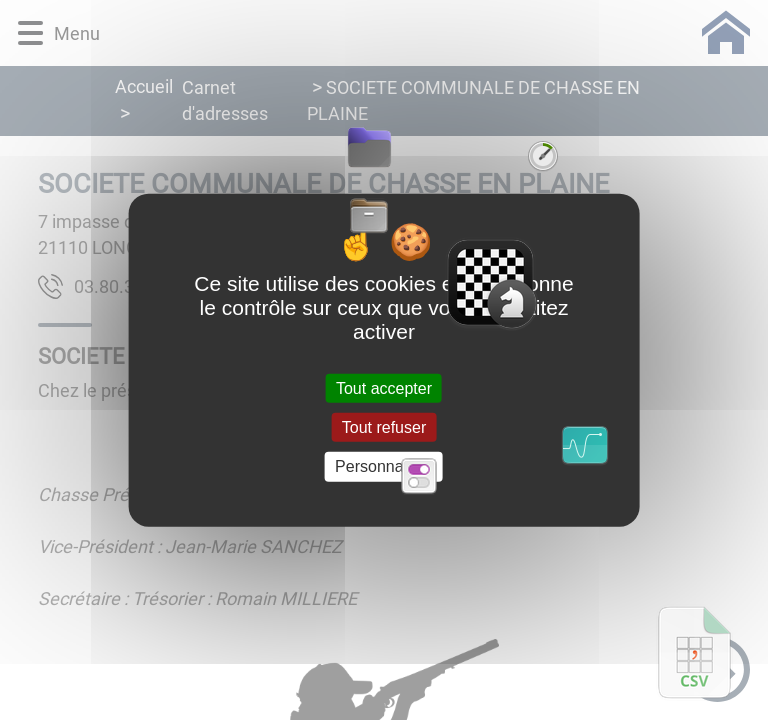 The height and width of the screenshot is (720, 768). I want to click on open the chess app, so click(490, 282).